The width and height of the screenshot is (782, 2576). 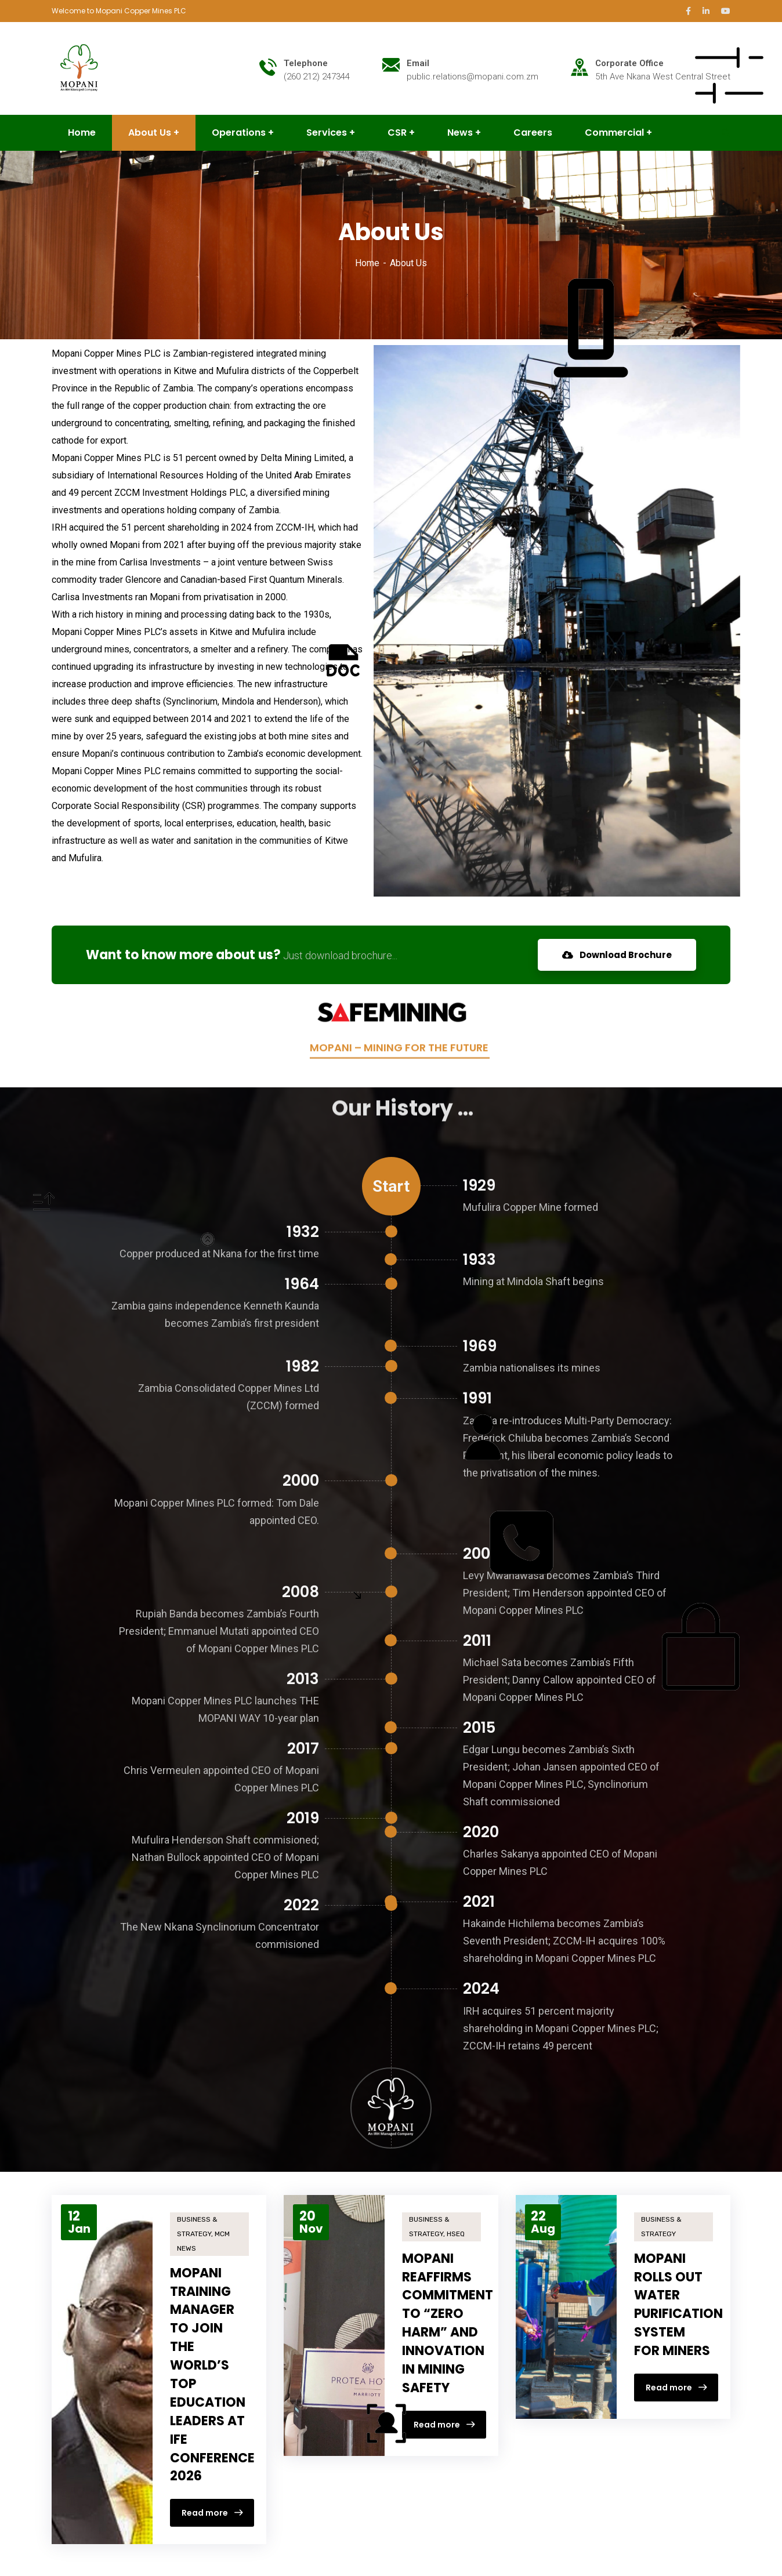 I want to click on tap to make a phone call, so click(x=522, y=1543).